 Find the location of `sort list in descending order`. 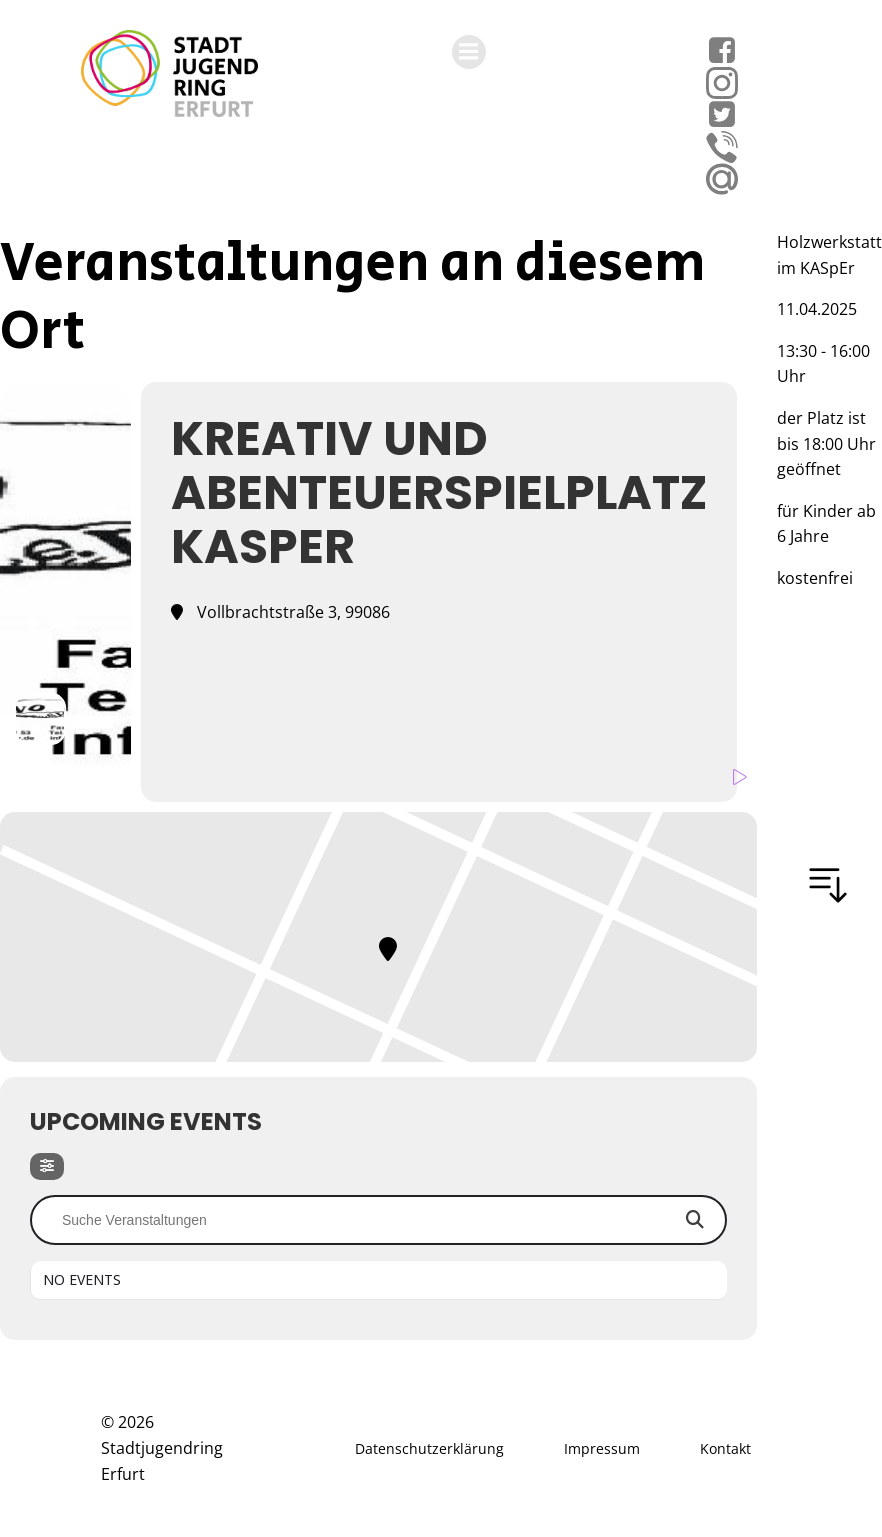

sort list in descending order is located at coordinates (828, 884).